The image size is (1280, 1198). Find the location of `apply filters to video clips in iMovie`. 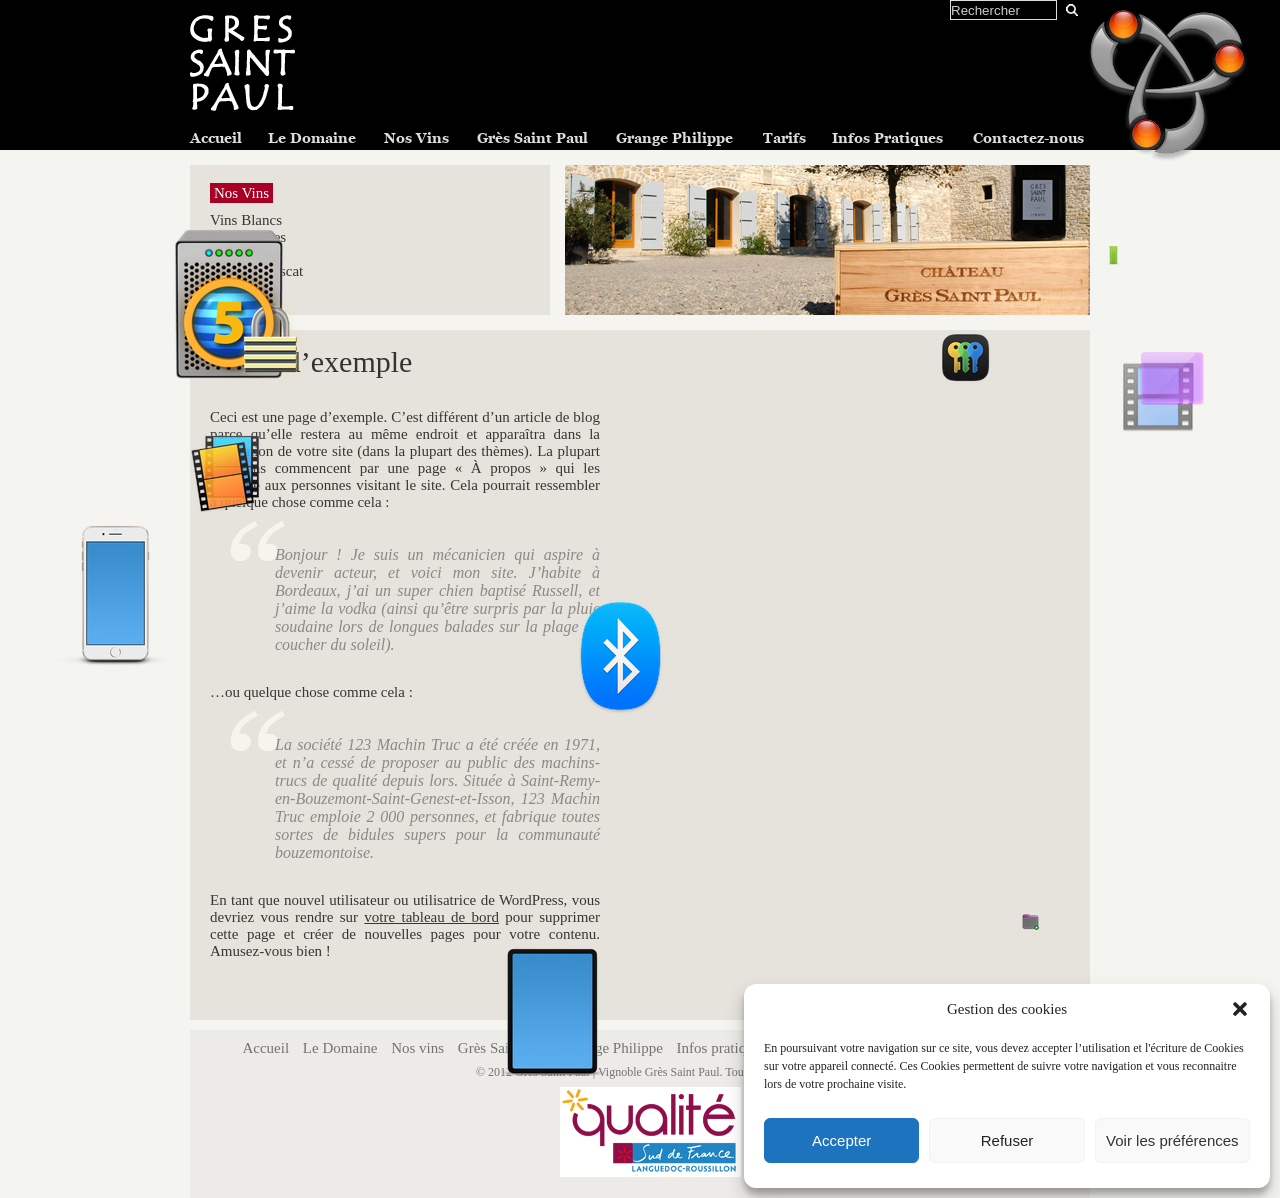

apply filters to video clips in iMovie is located at coordinates (1163, 392).